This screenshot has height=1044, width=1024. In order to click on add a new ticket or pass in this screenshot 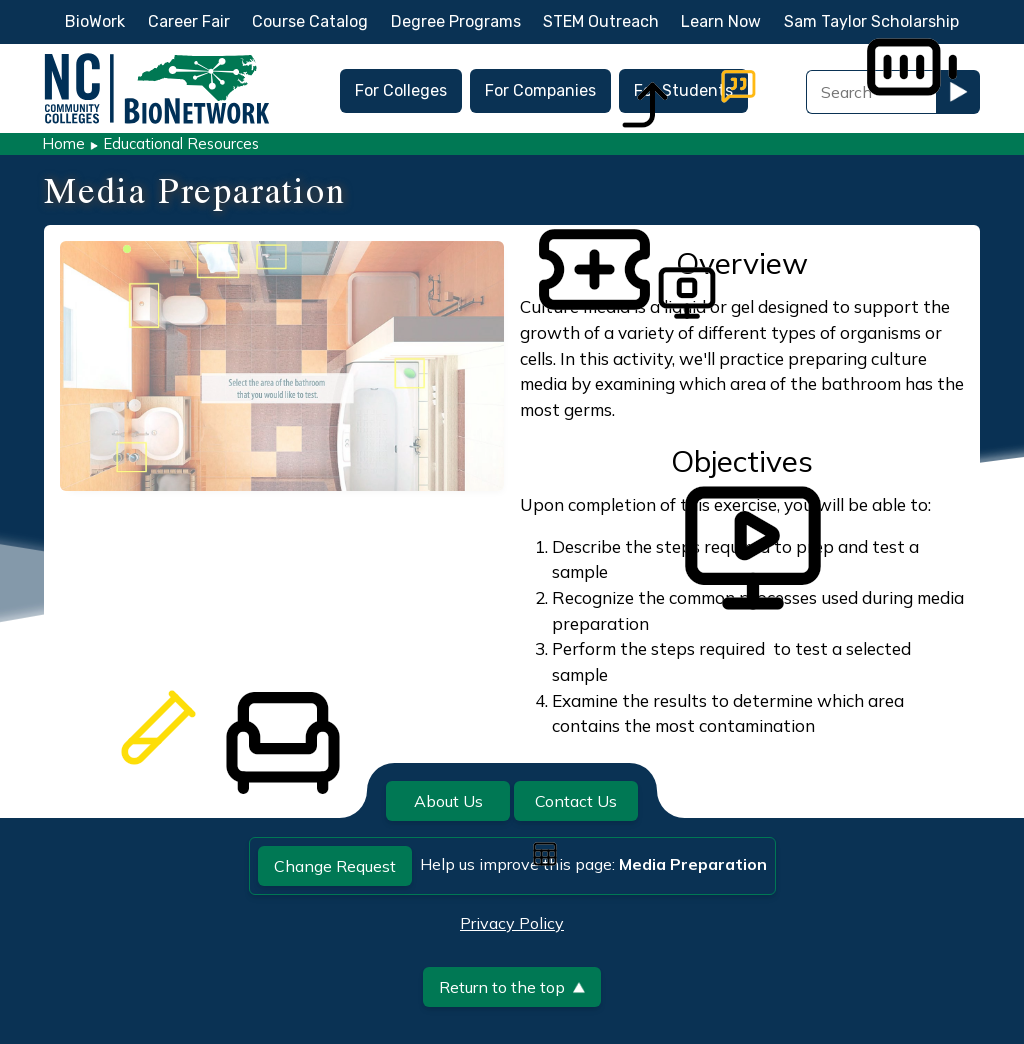, I will do `click(594, 269)`.